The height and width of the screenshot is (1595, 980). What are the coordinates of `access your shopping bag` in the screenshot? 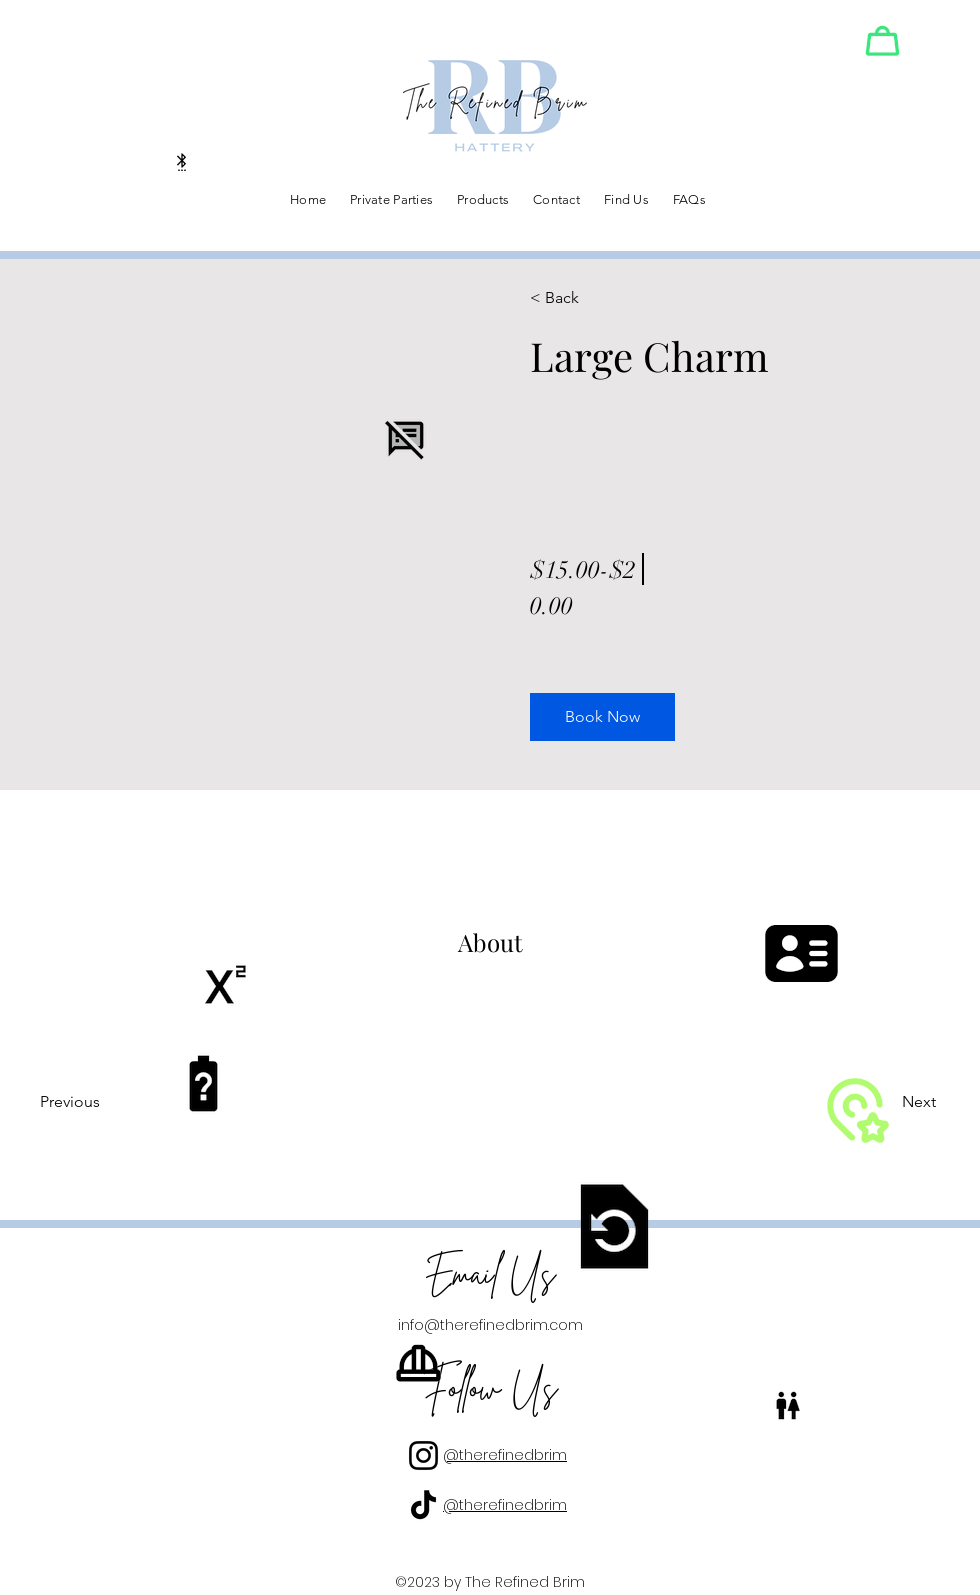 It's located at (882, 42).